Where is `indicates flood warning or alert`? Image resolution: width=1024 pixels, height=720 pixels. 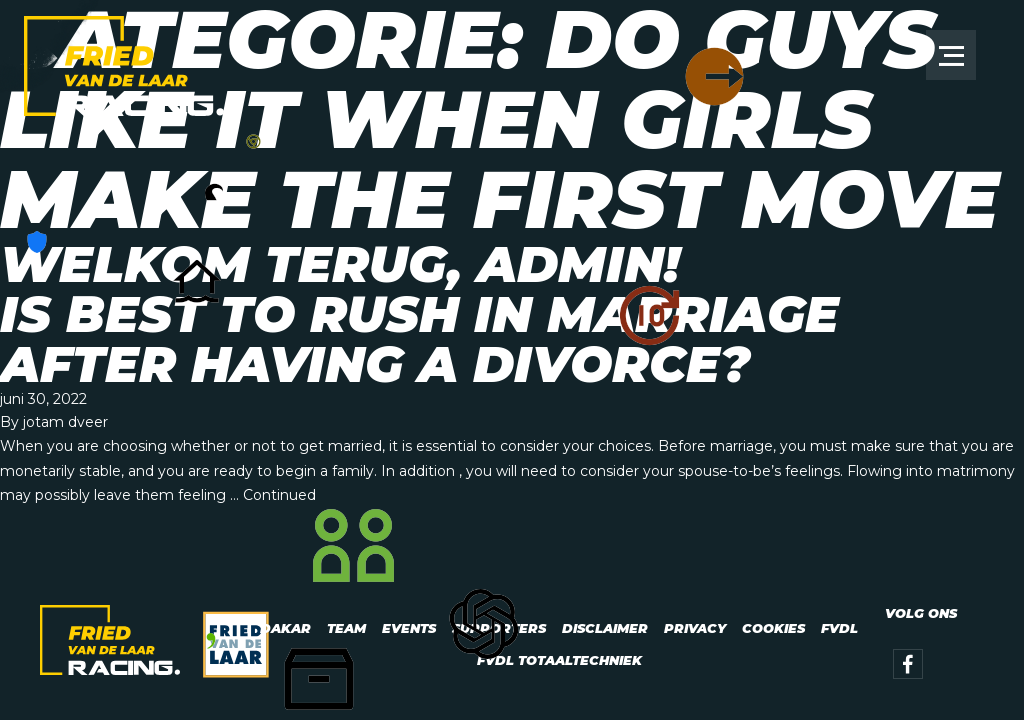 indicates flood warning or alert is located at coordinates (197, 283).